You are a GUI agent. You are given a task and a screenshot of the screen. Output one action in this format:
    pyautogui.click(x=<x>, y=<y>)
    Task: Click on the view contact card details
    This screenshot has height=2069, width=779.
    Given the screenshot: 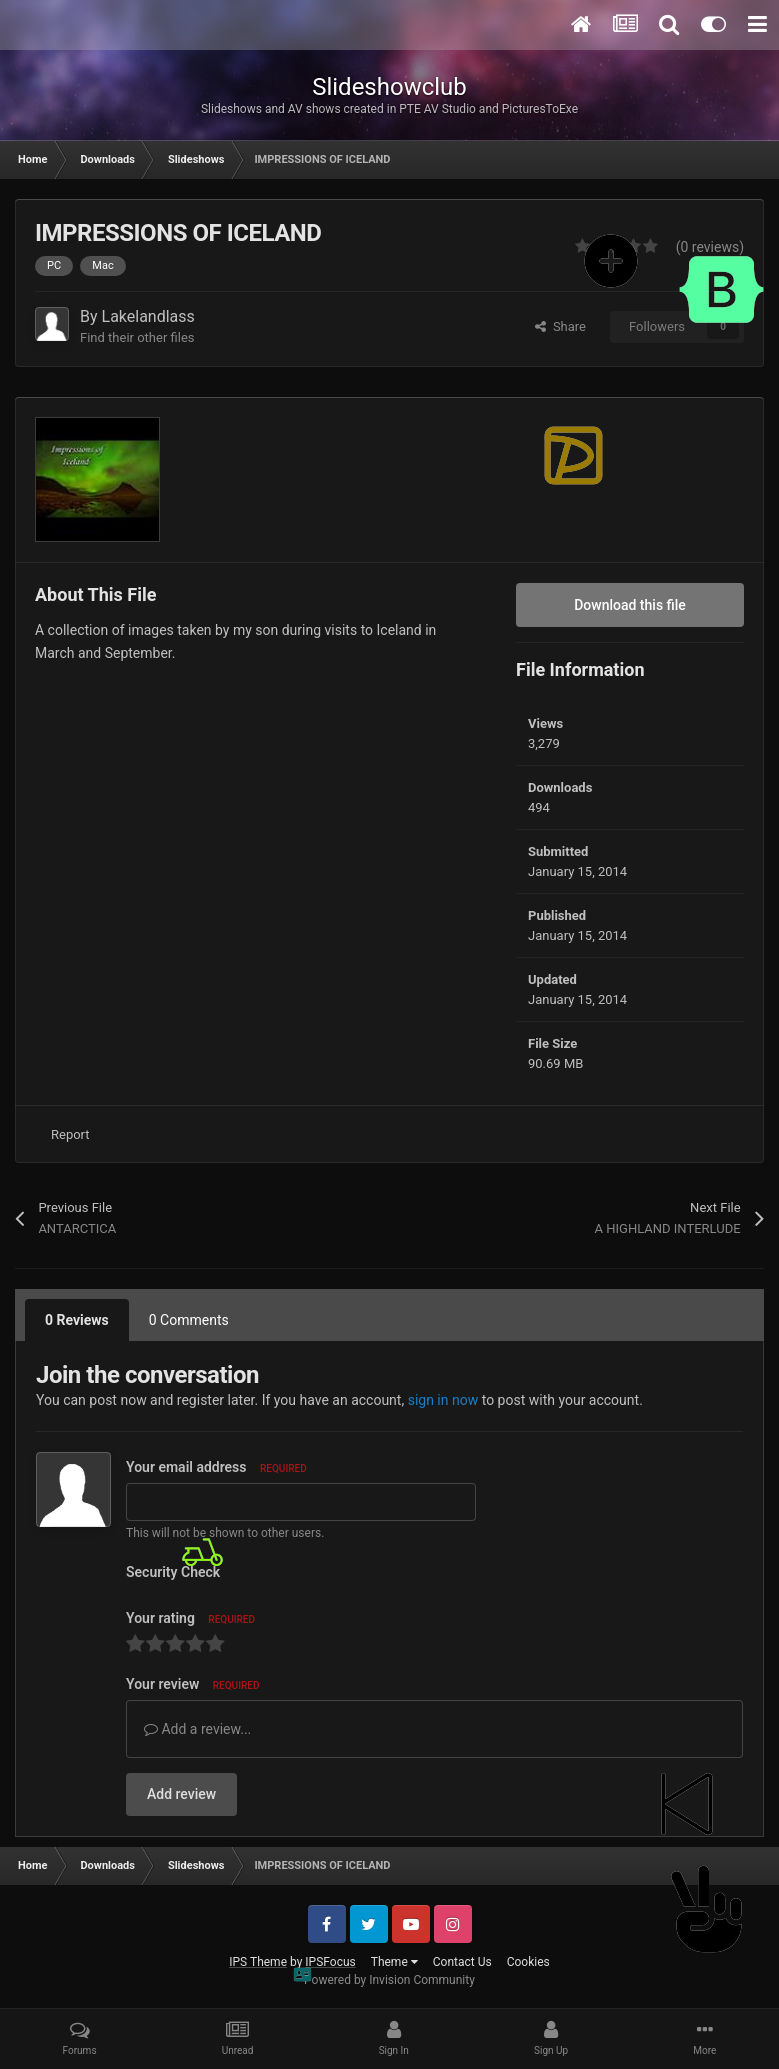 What is the action you would take?
    pyautogui.click(x=302, y=1974)
    